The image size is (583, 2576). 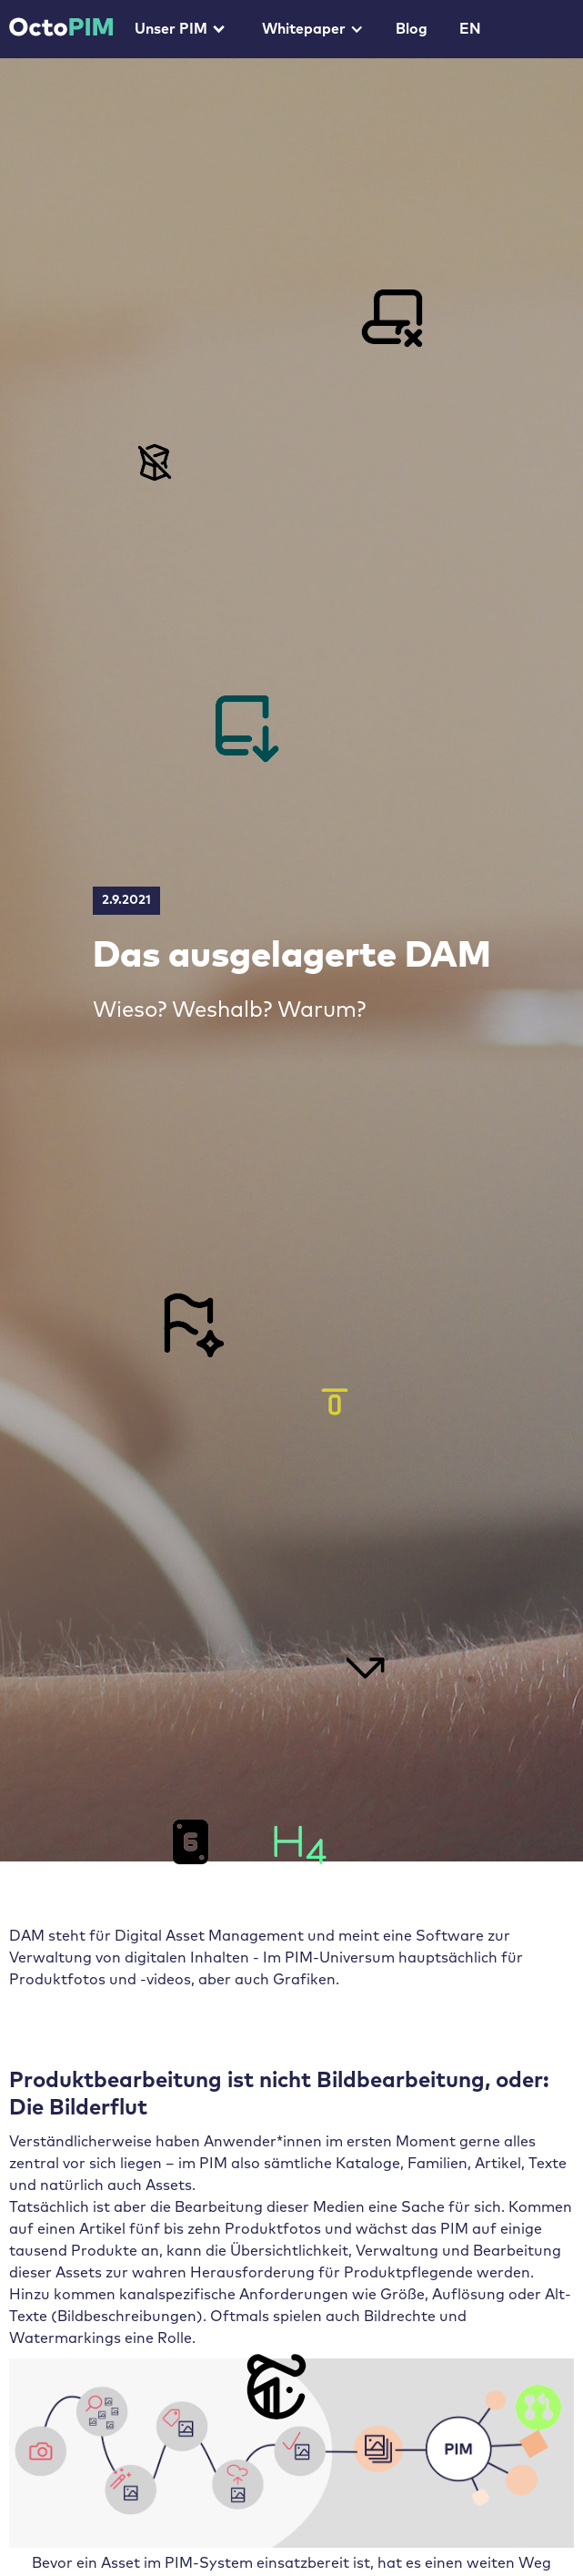 What do you see at coordinates (392, 317) in the screenshot?
I see `remove or delete a script` at bounding box center [392, 317].